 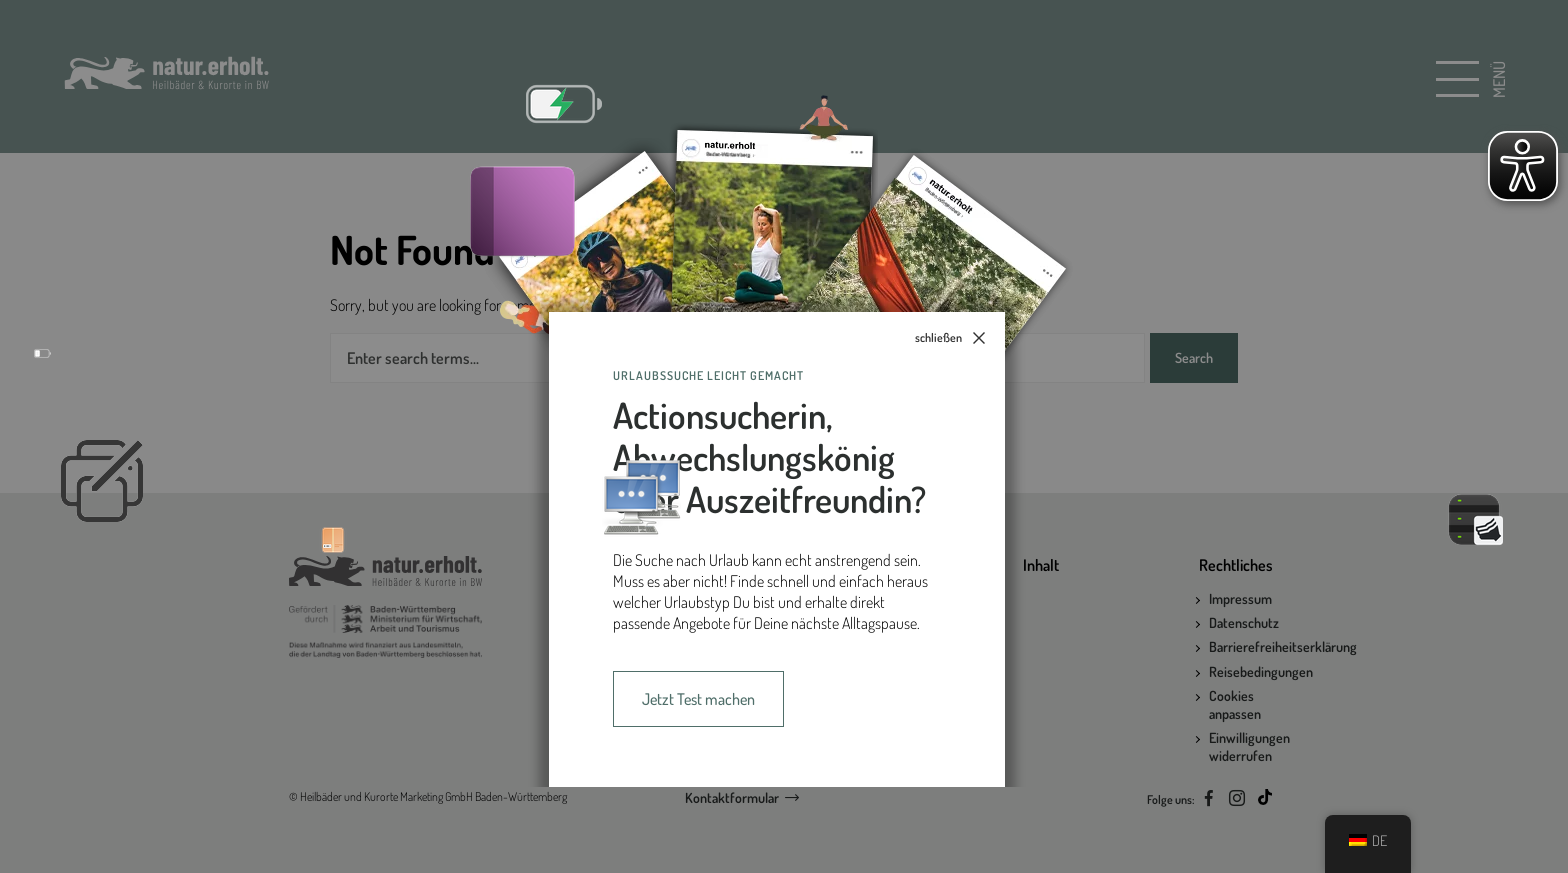 What do you see at coordinates (522, 207) in the screenshot?
I see `access the desktop folder` at bounding box center [522, 207].